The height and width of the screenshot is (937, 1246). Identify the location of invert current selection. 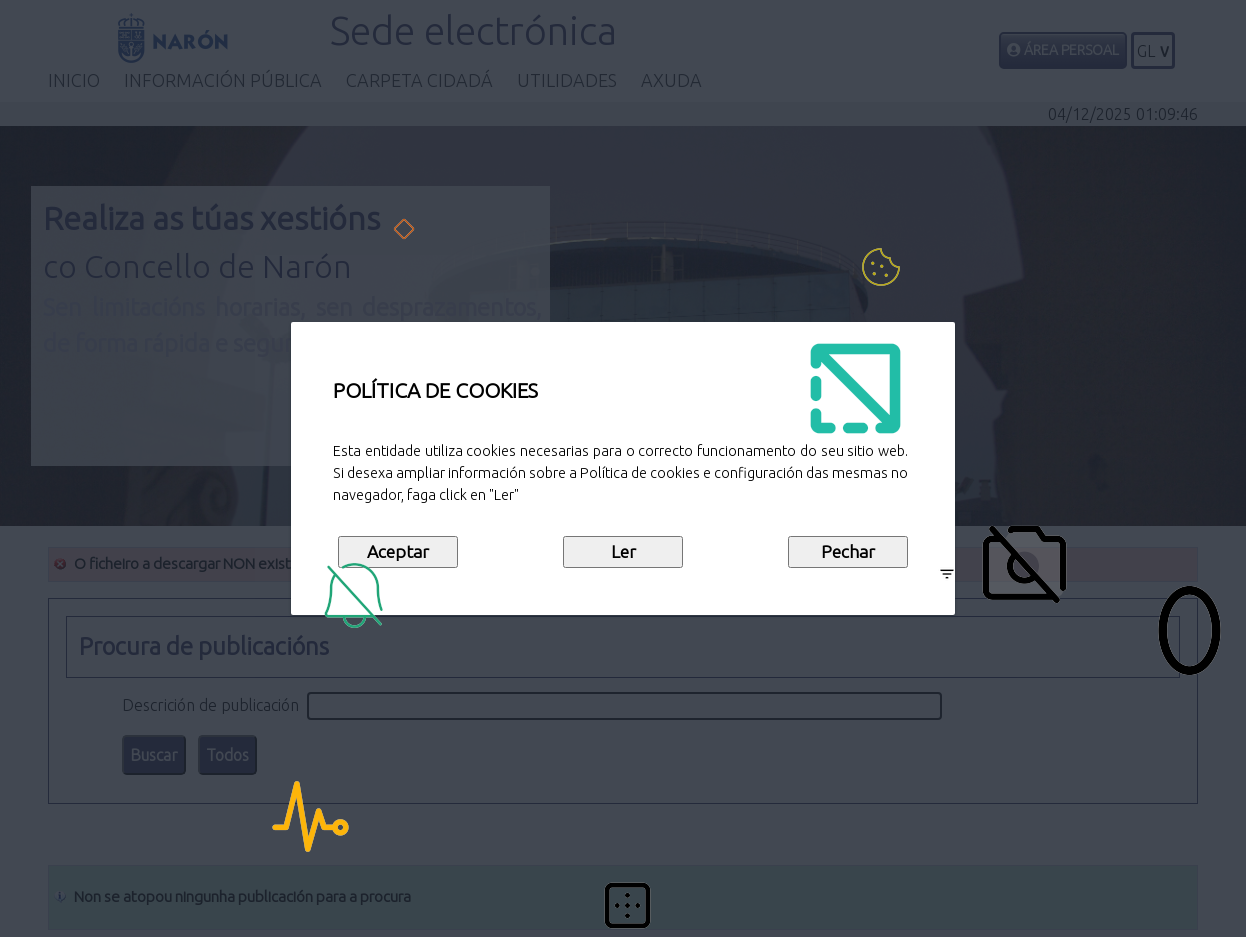
(855, 388).